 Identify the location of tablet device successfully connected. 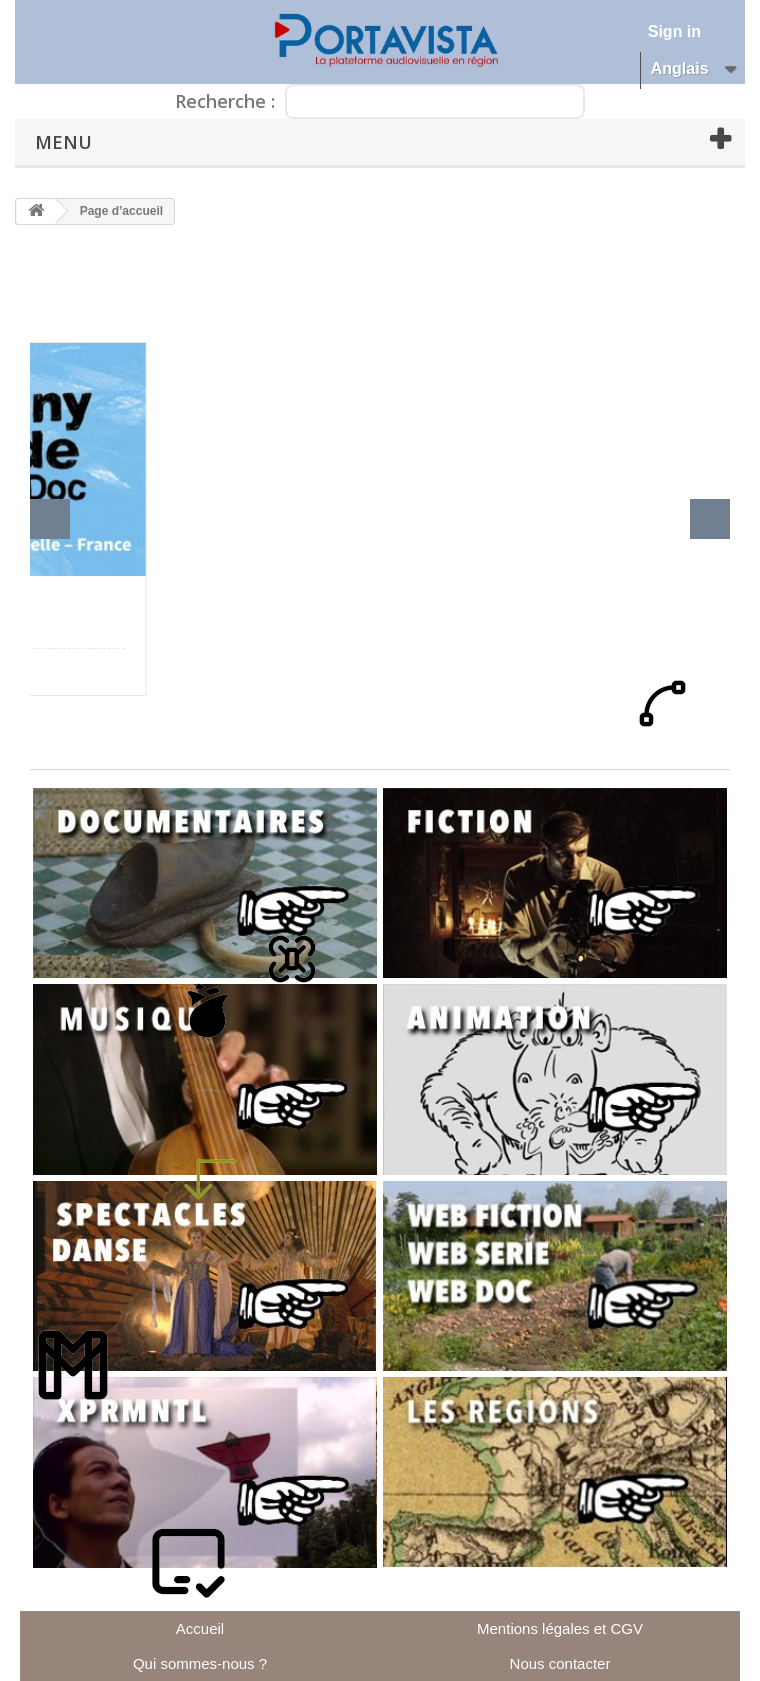
(188, 1561).